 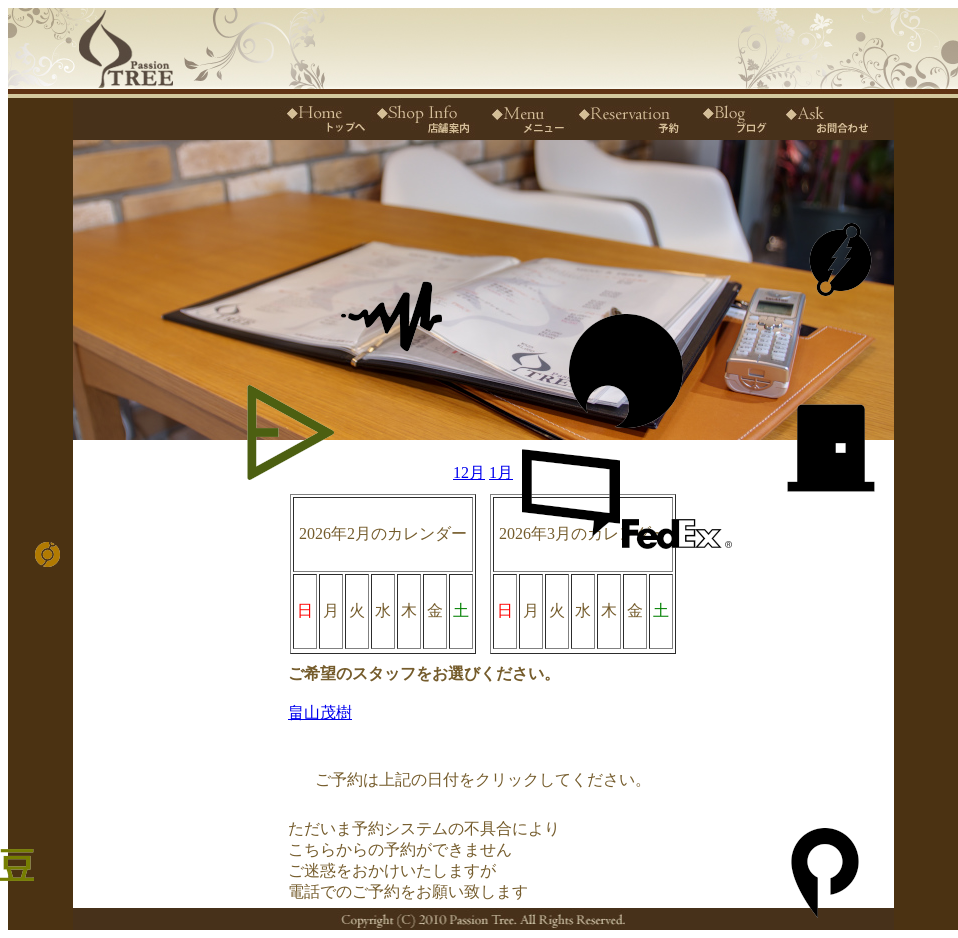 I want to click on dgraph database logo, so click(x=840, y=259).